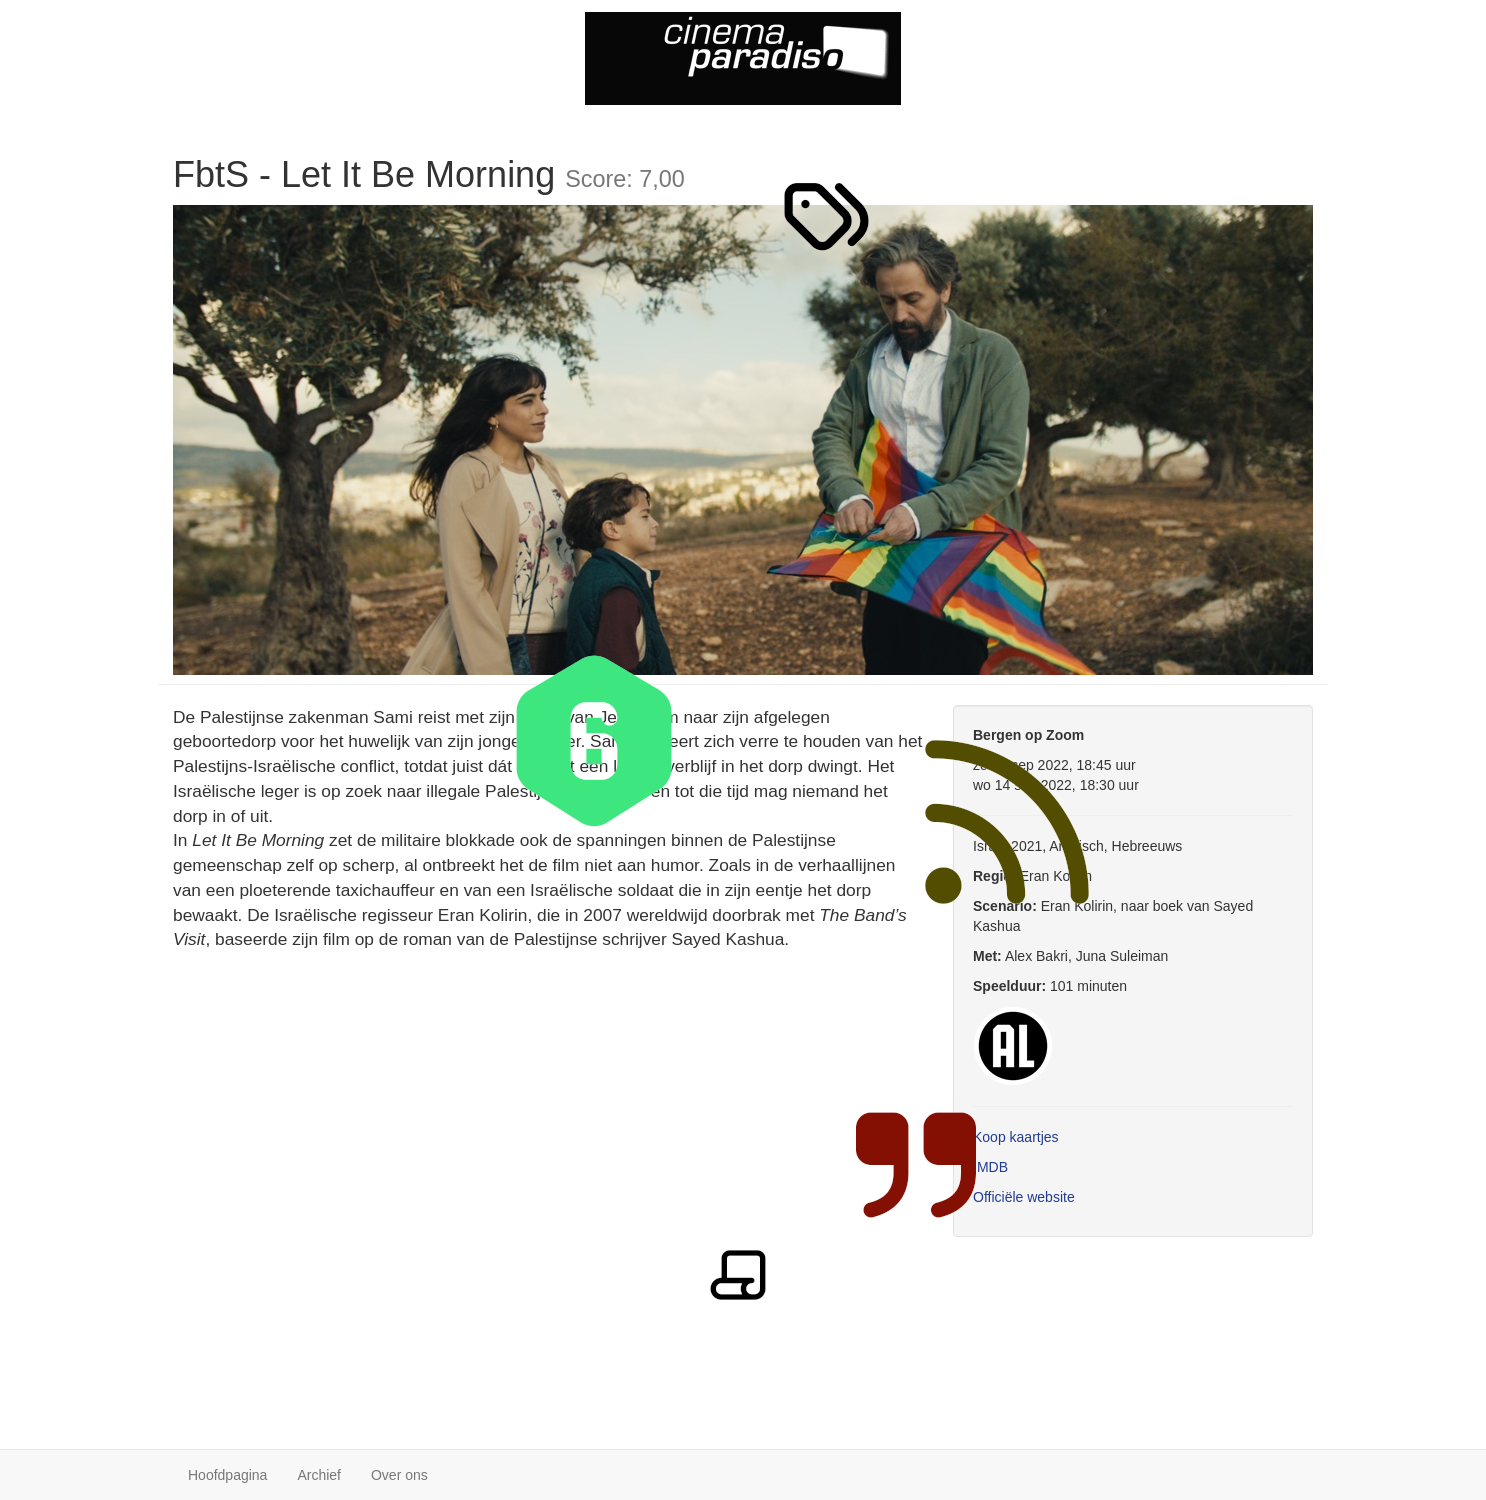 The height and width of the screenshot is (1500, 1486). Describe the element at coordinates (1007, 822) in the screenshot. I see `subscribe to RSS feed` at that location.